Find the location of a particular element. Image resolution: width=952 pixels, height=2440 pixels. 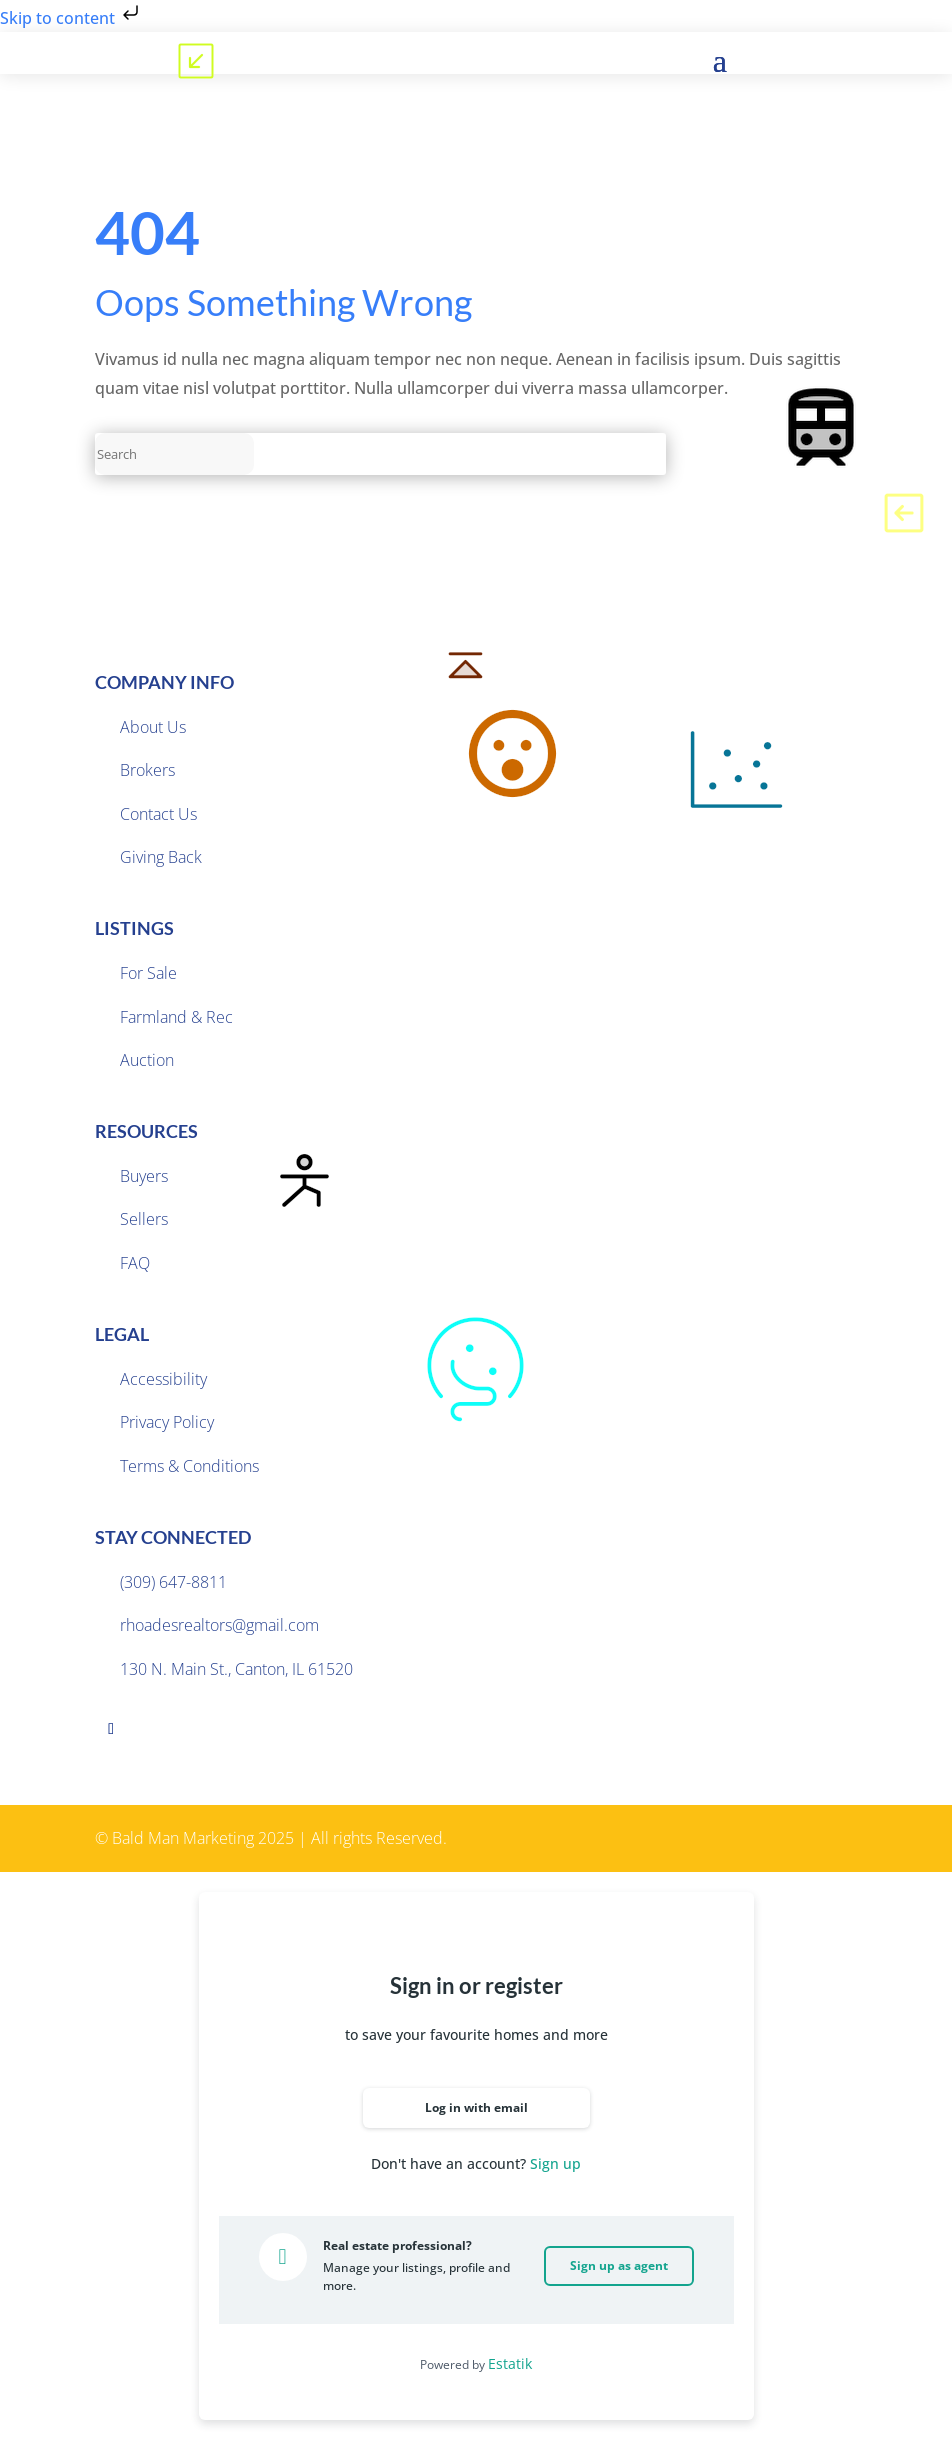

collapse content or panel upward is located at coordinates (465, 664).